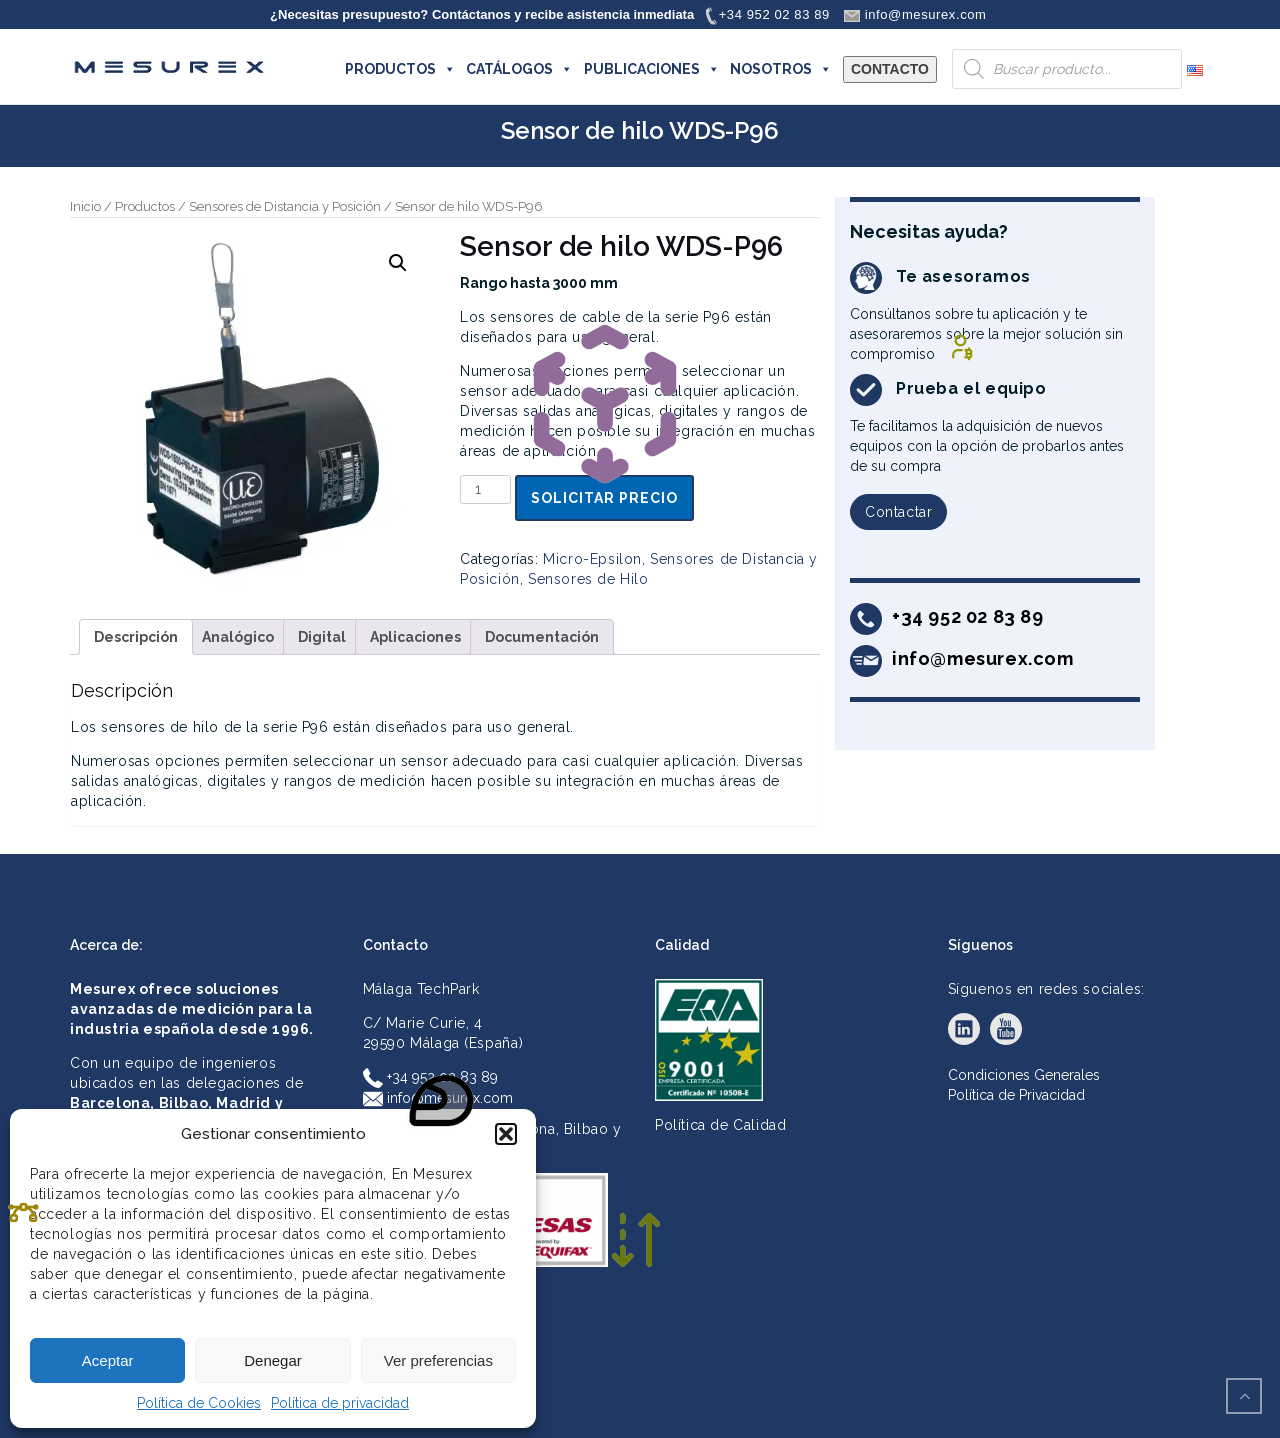  What do you see at coordinates (23, 1212) in the screenshot?
I see `edit vector path with bezier curve handles` at bounding box center [23, 1212].